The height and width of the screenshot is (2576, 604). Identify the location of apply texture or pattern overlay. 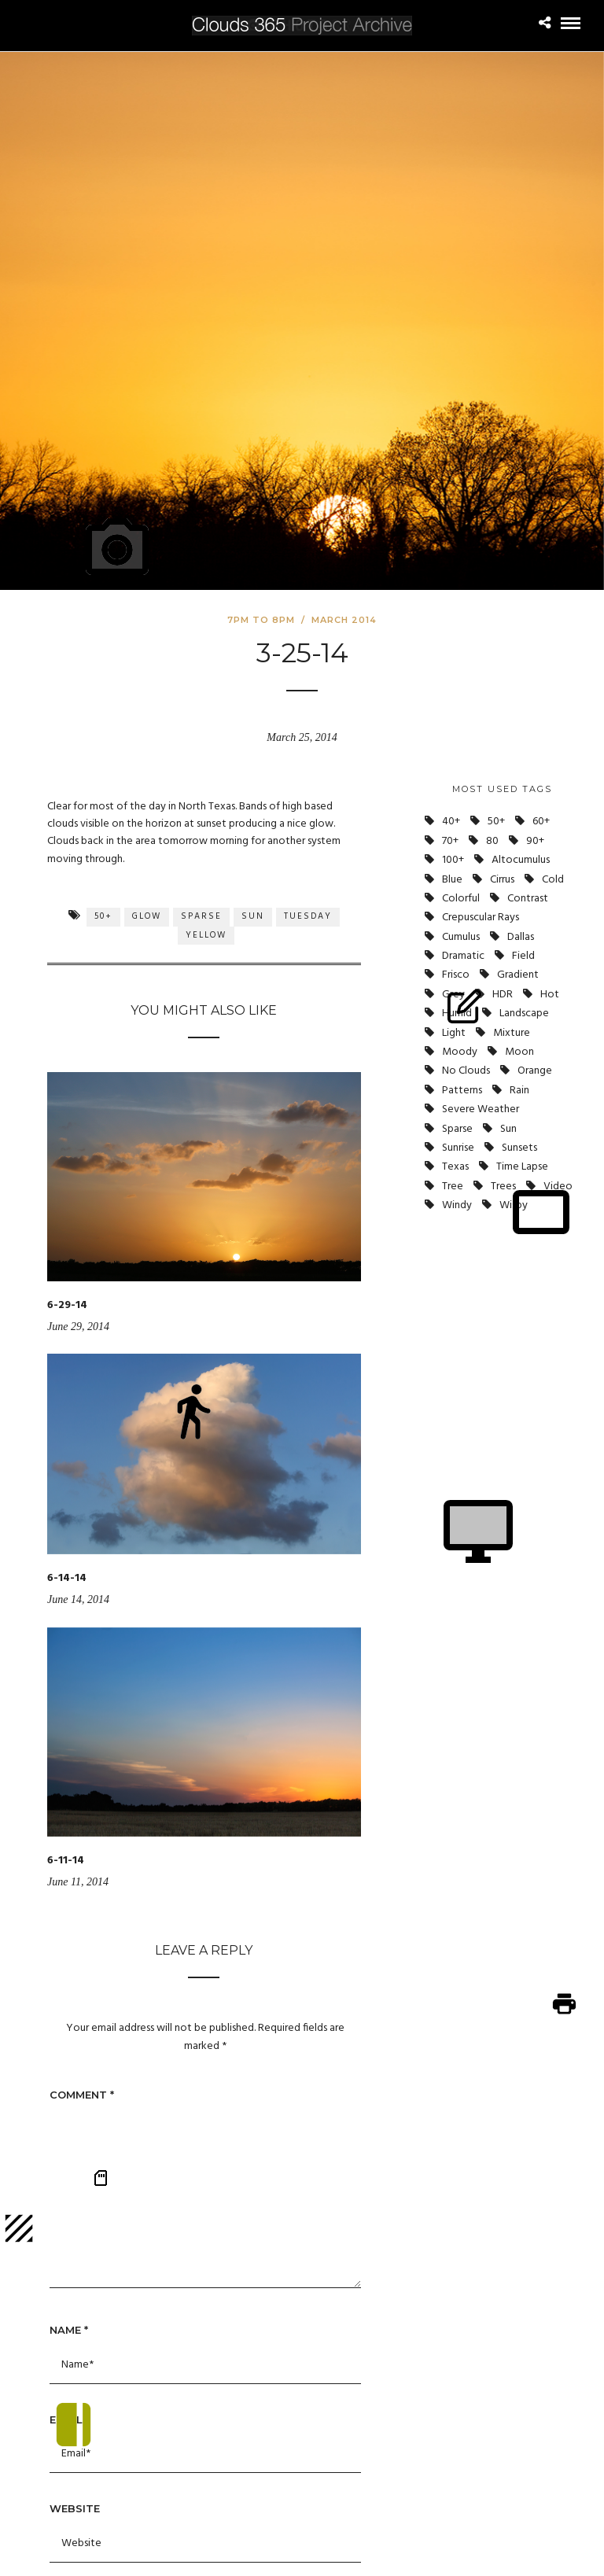
(19, 2228).